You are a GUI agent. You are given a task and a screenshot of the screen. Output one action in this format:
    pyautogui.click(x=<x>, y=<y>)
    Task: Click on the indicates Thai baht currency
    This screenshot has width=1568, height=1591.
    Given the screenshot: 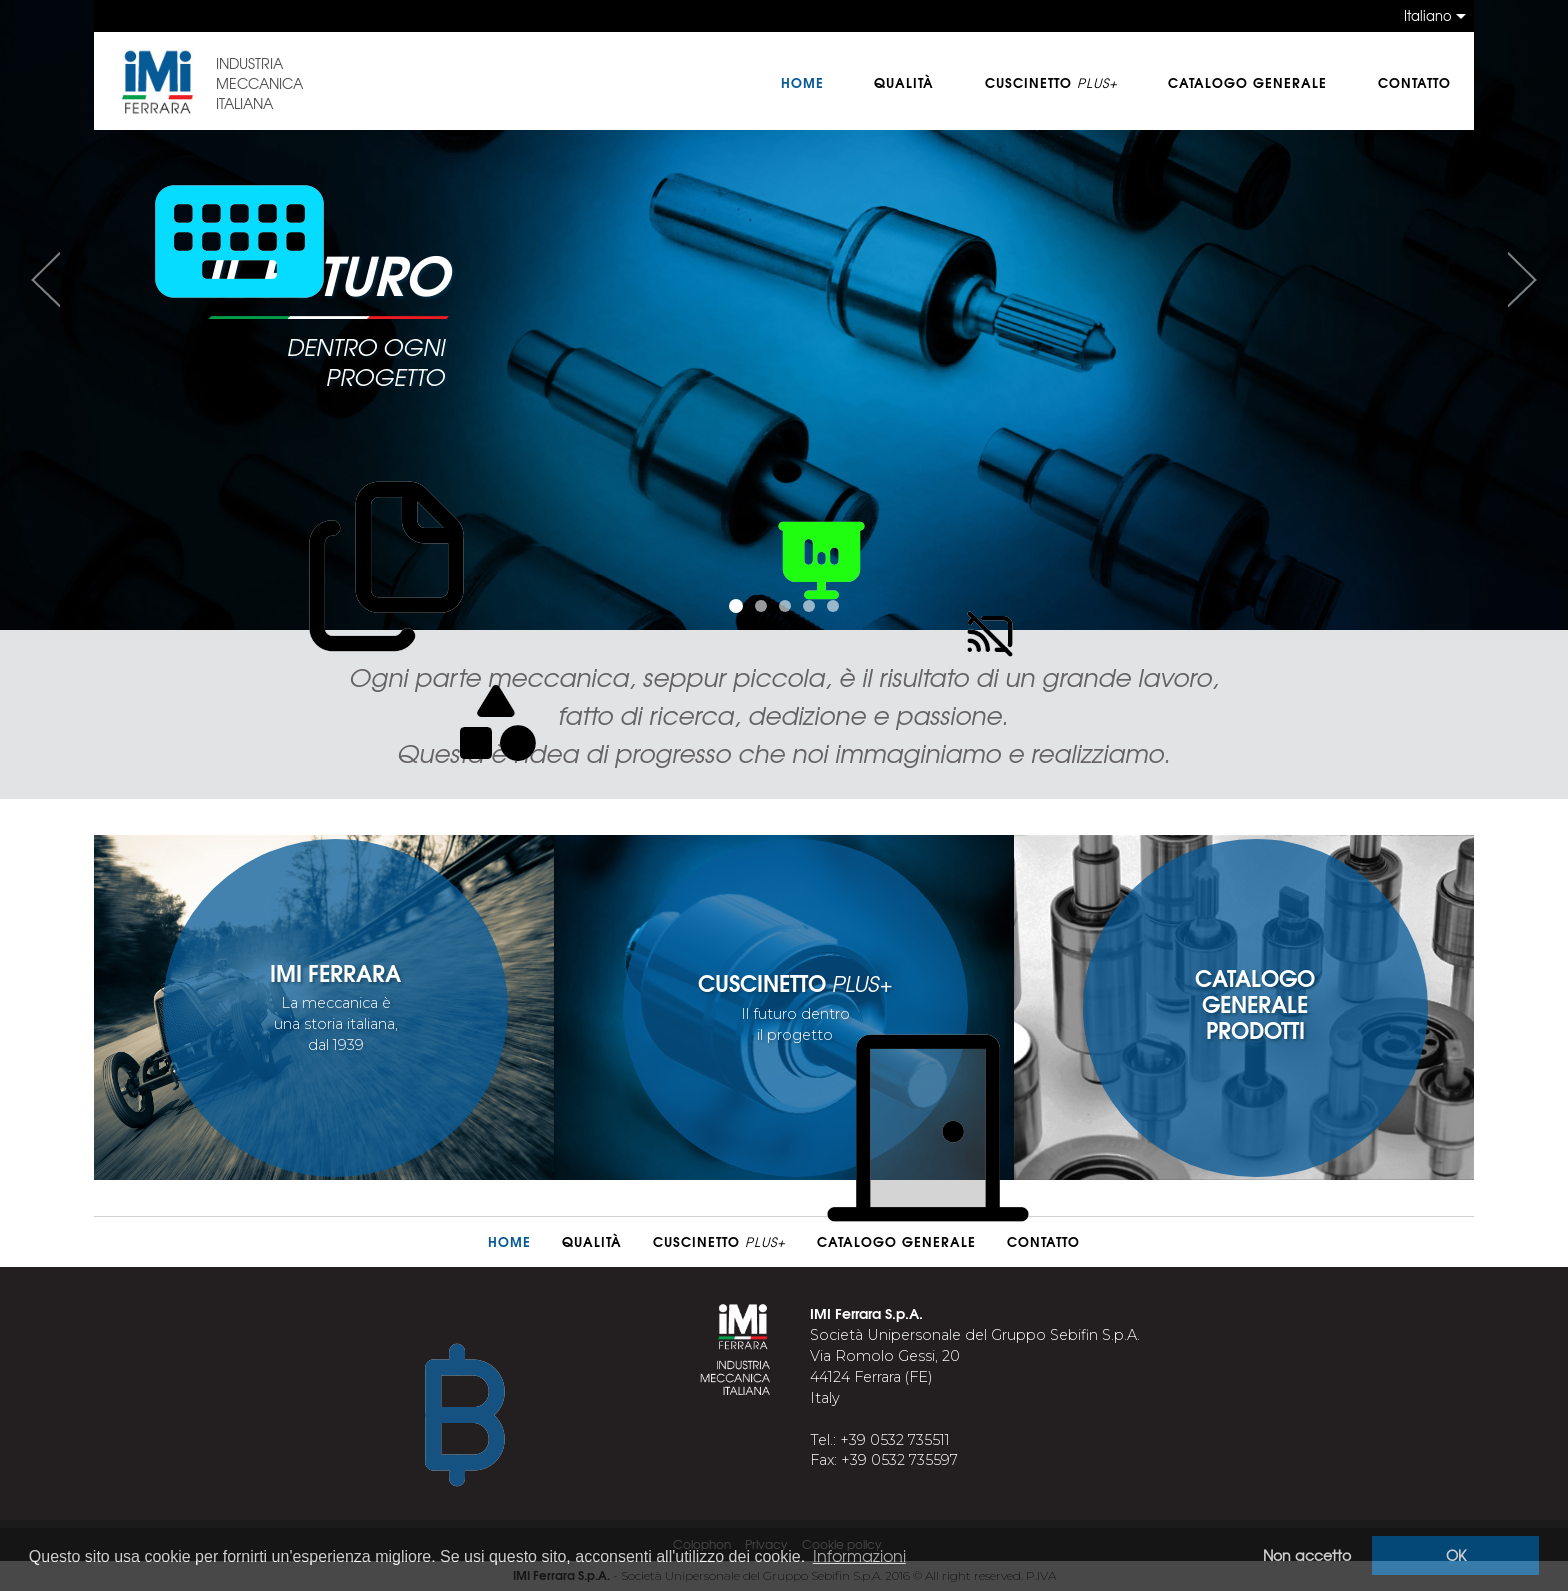 What is the action you would take?
    pyautogui.click(x=465, y=1415)
    